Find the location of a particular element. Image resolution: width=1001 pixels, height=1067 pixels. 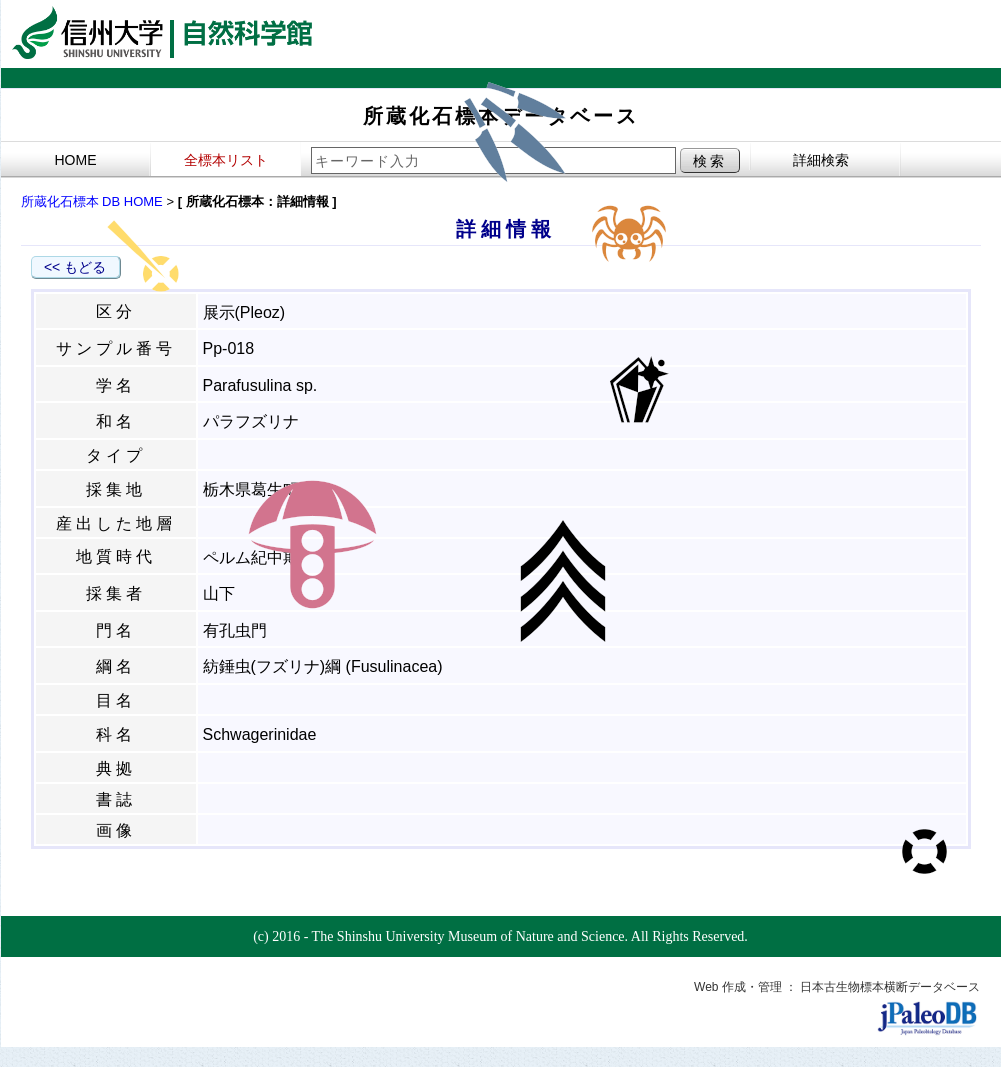

access kitchen tools or cutlery options is located at coordinates (513, 131).